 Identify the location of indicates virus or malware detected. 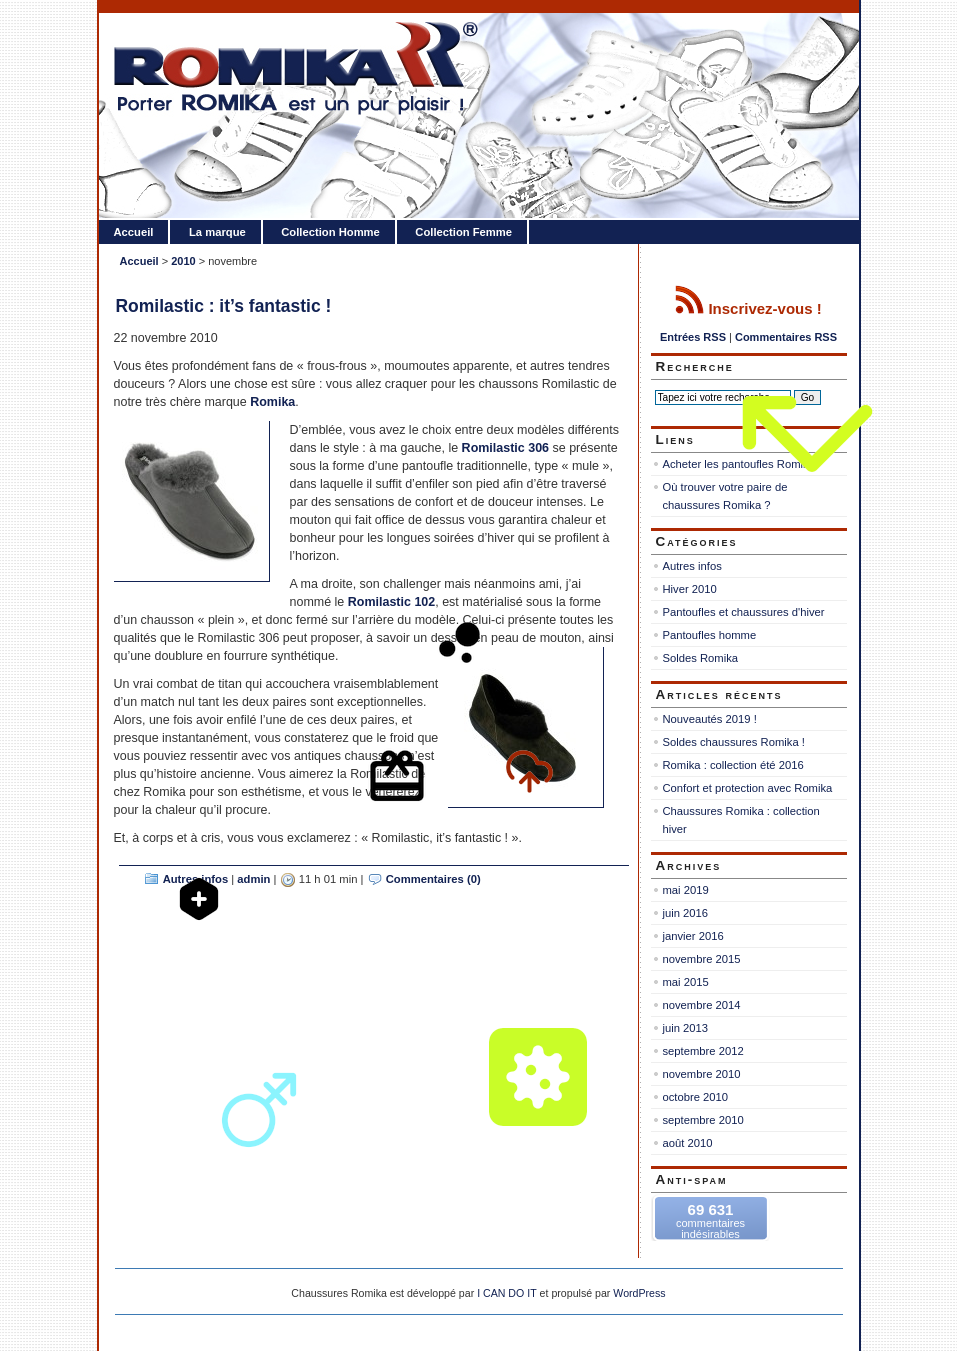
(538, 1077).